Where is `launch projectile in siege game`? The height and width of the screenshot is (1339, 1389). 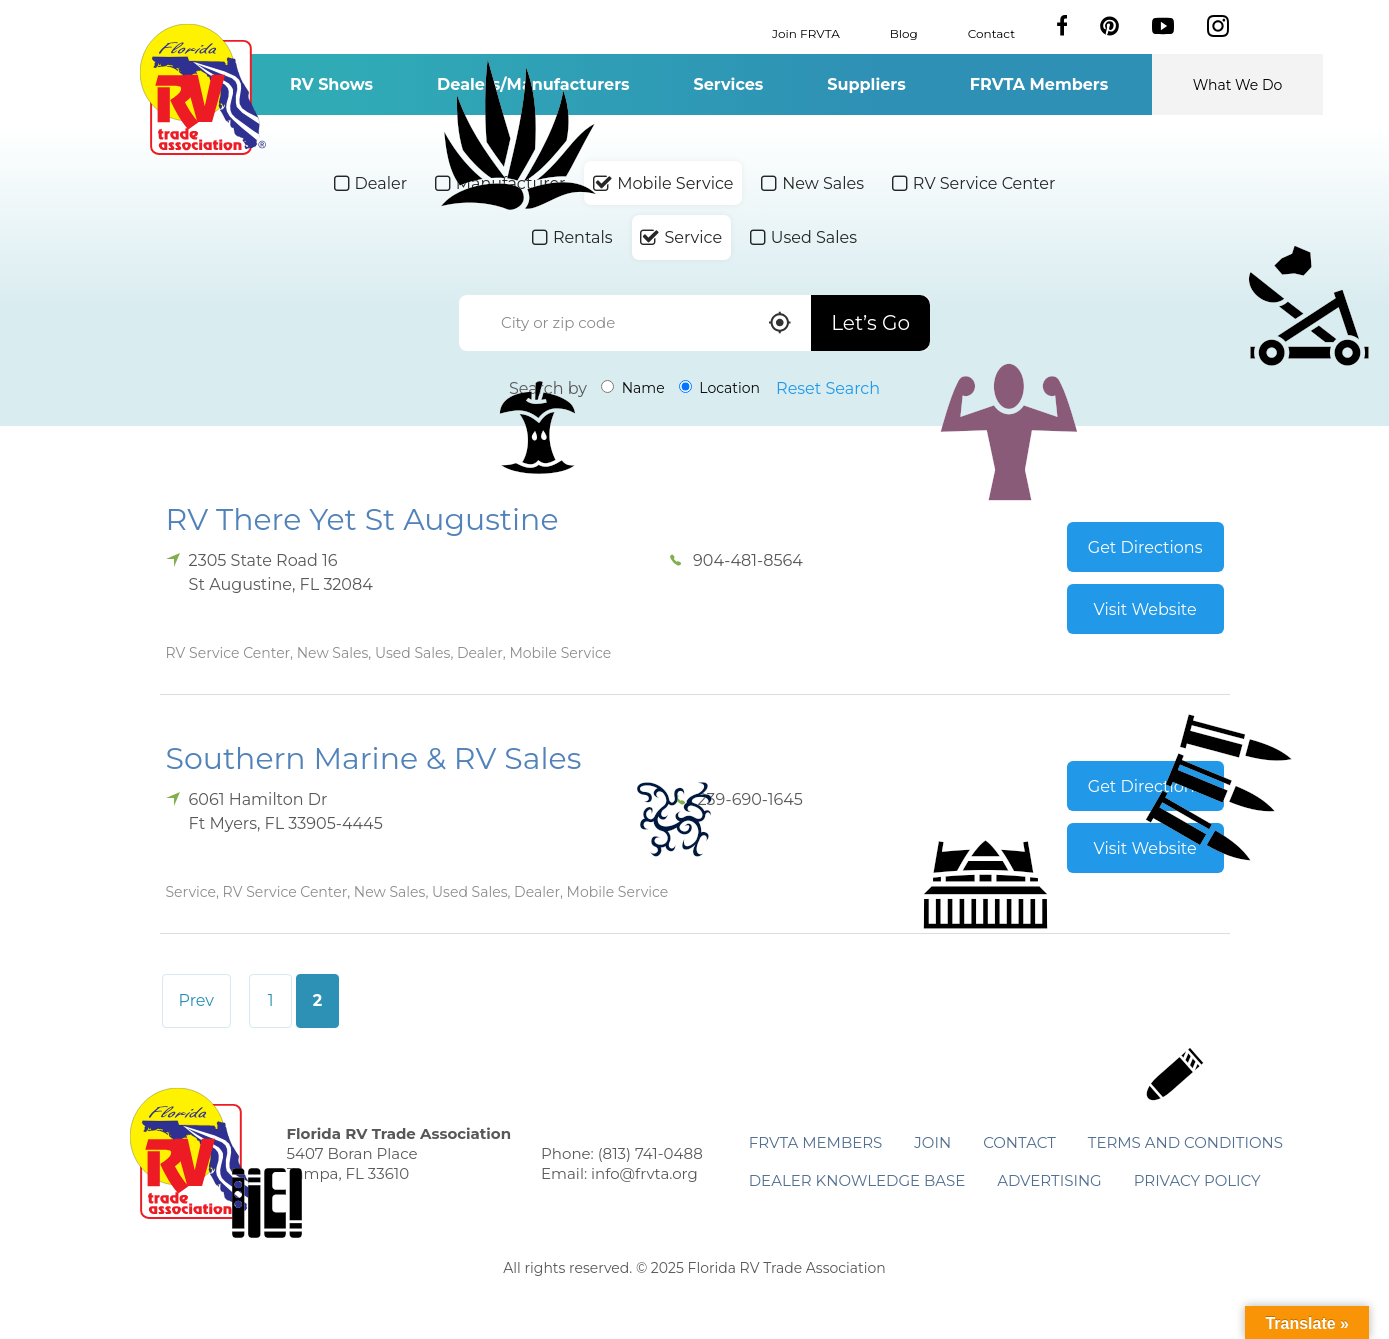
launch projectile in siege game is located at coordinates (1309, 303).